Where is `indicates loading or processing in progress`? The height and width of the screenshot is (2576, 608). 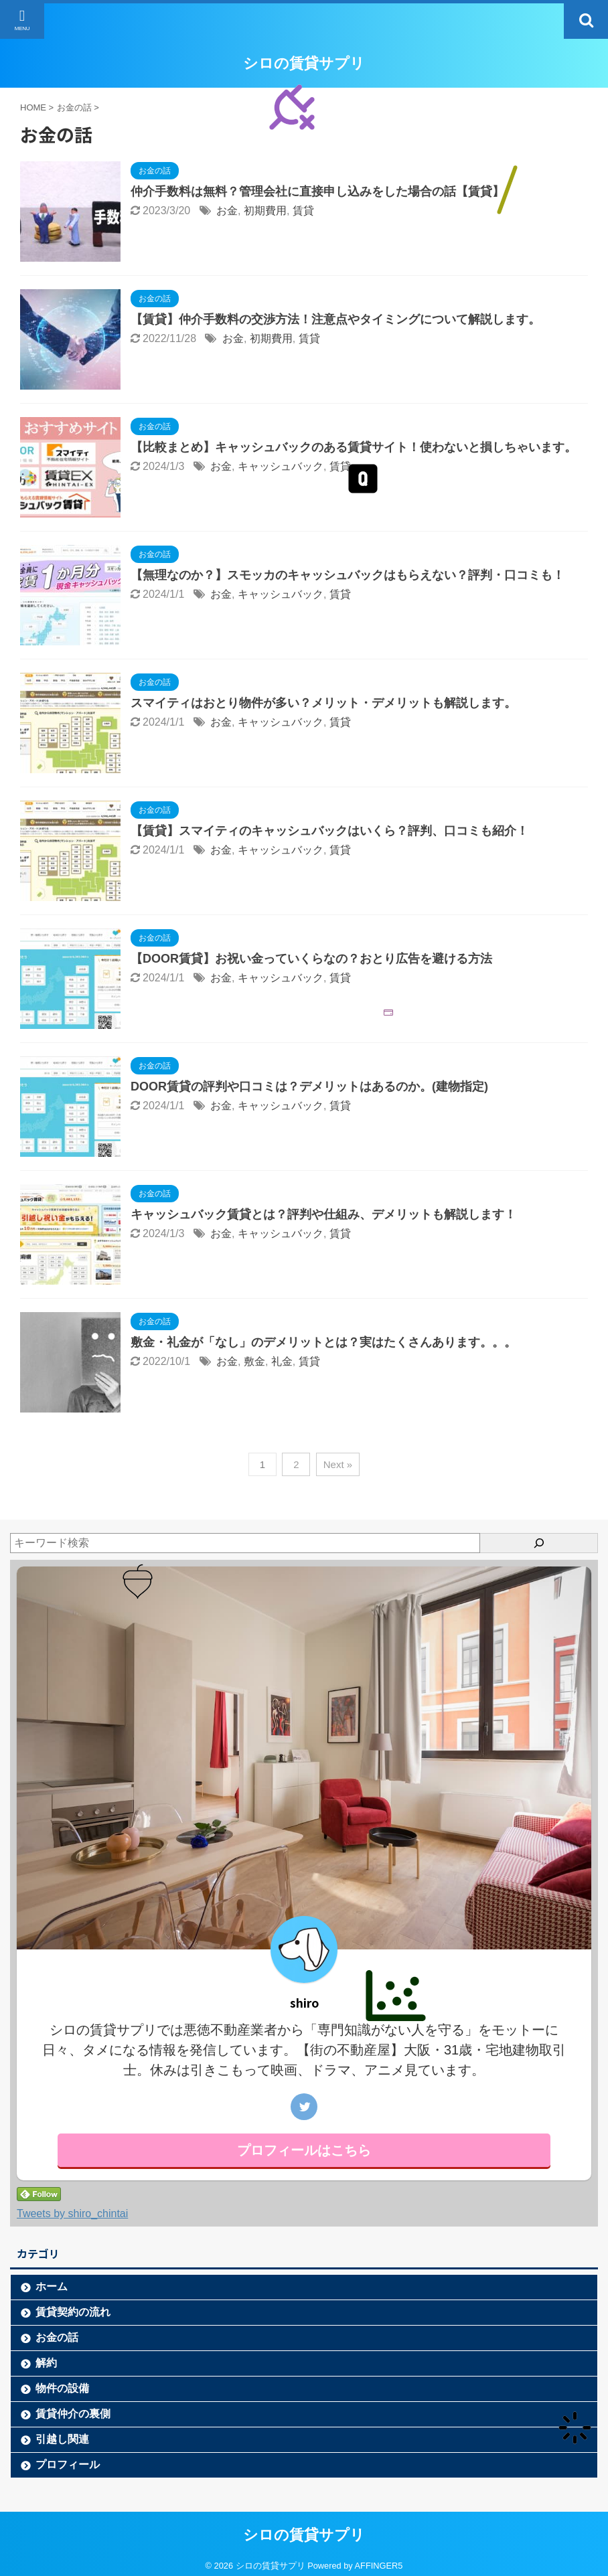 indicates loading or processing in progress is located at coordinates (575, 2427).